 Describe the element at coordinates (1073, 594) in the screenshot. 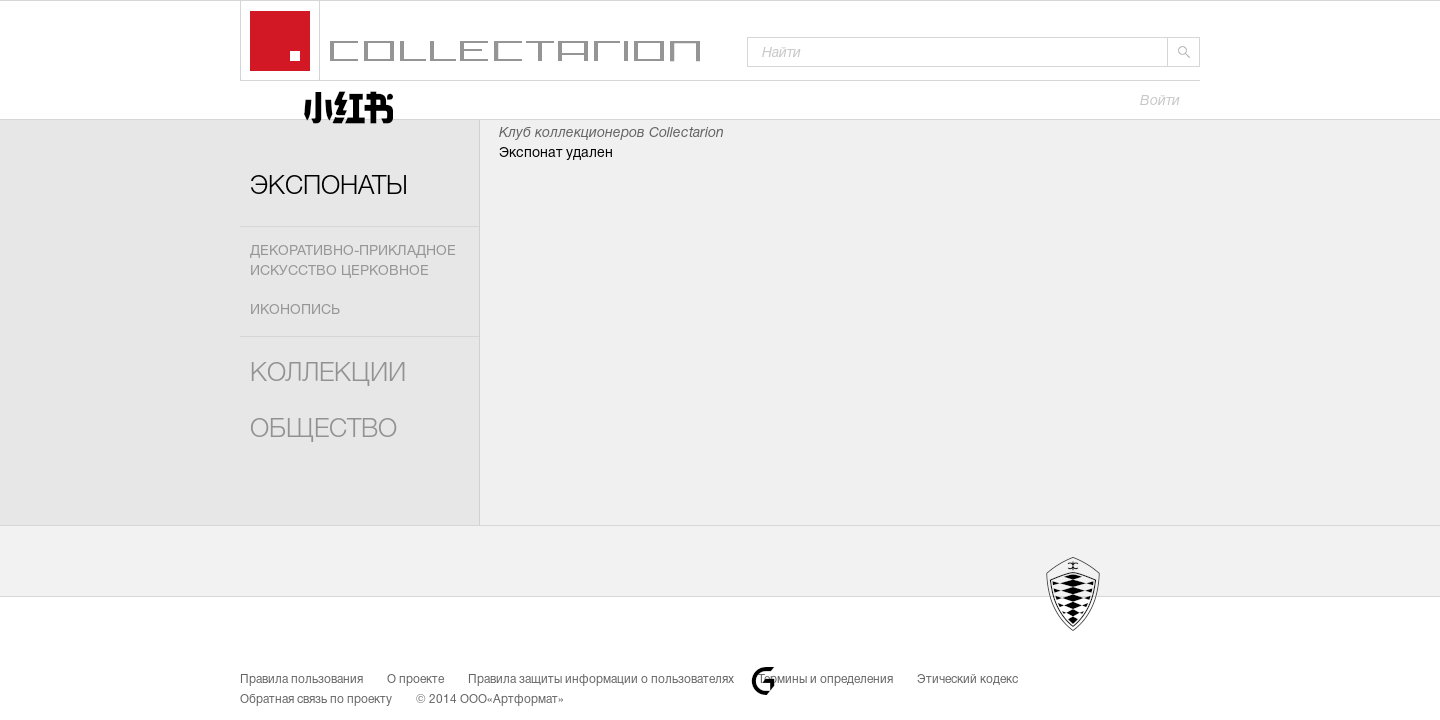

I see `visit the Koenigsegg website or app` at that location.